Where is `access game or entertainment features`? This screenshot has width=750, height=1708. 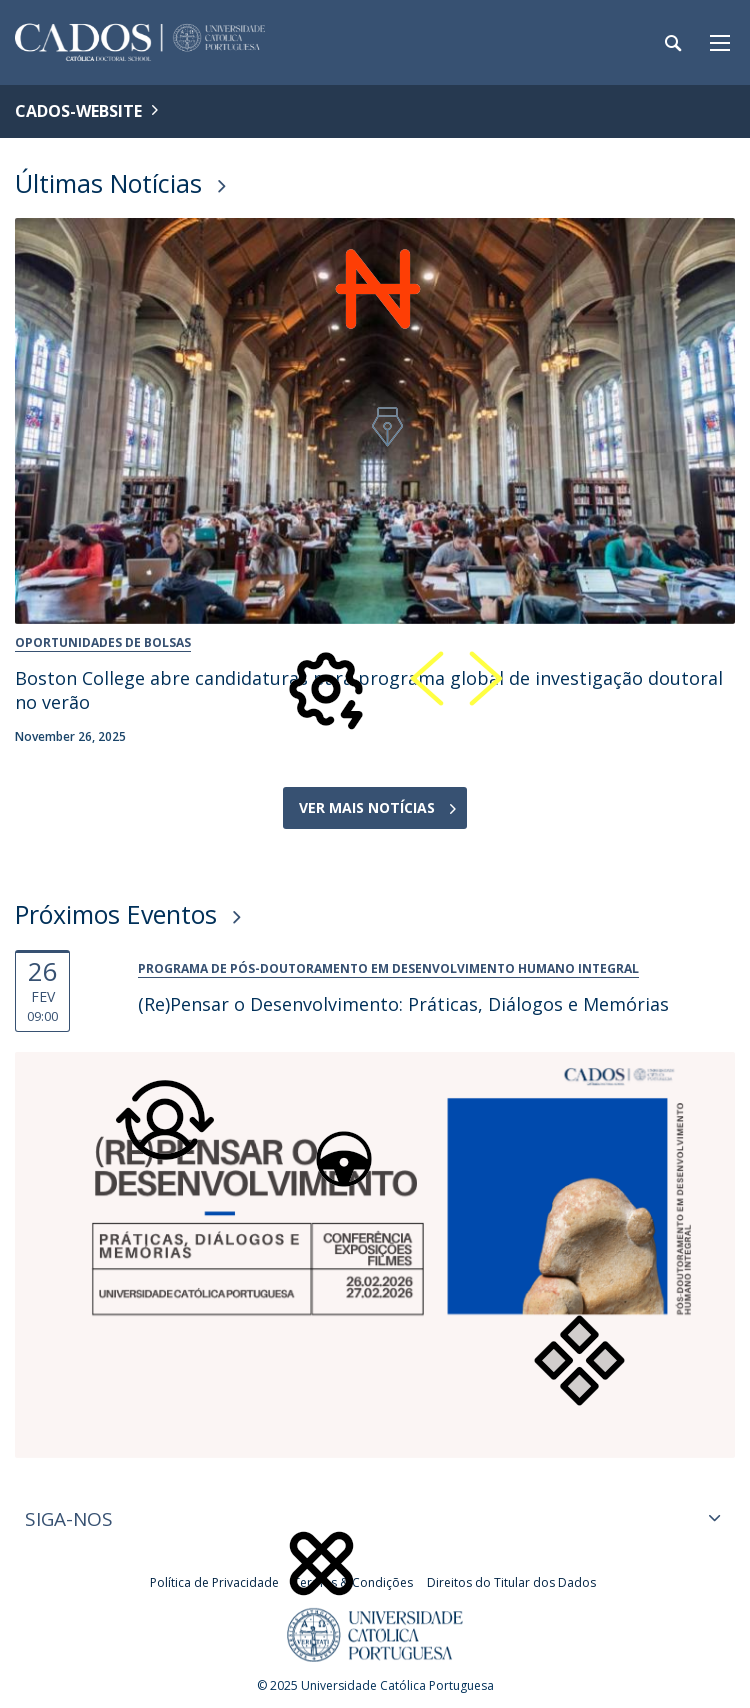
access game or entertainment features is located at coordinates (579, 1360).